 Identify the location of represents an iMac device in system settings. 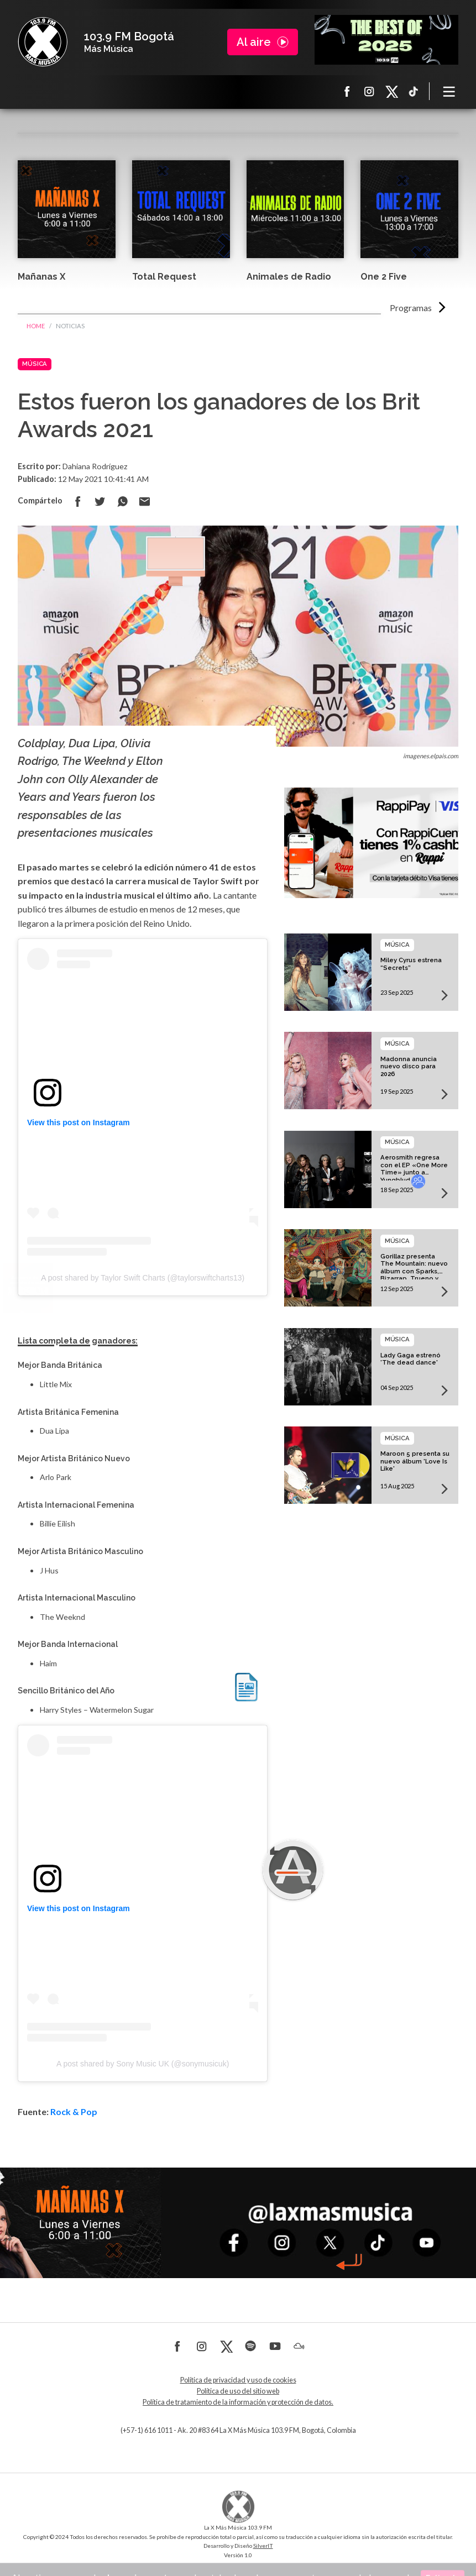
(175, 560).